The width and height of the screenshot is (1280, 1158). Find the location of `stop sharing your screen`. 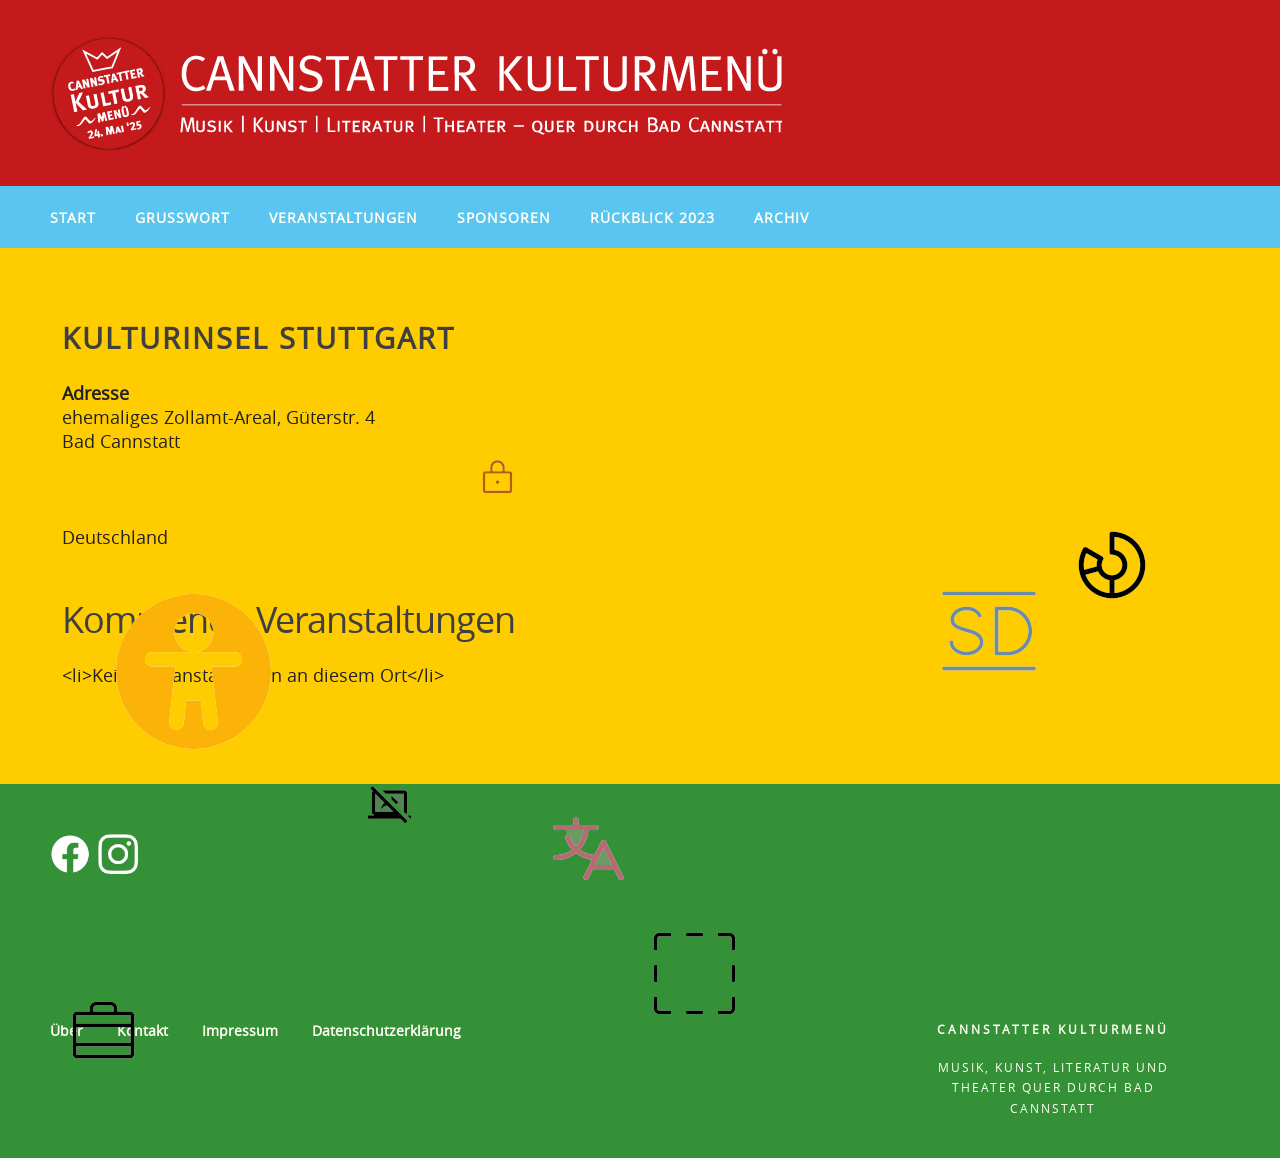

stop sharing your screen is located at coordinates (389, 804).